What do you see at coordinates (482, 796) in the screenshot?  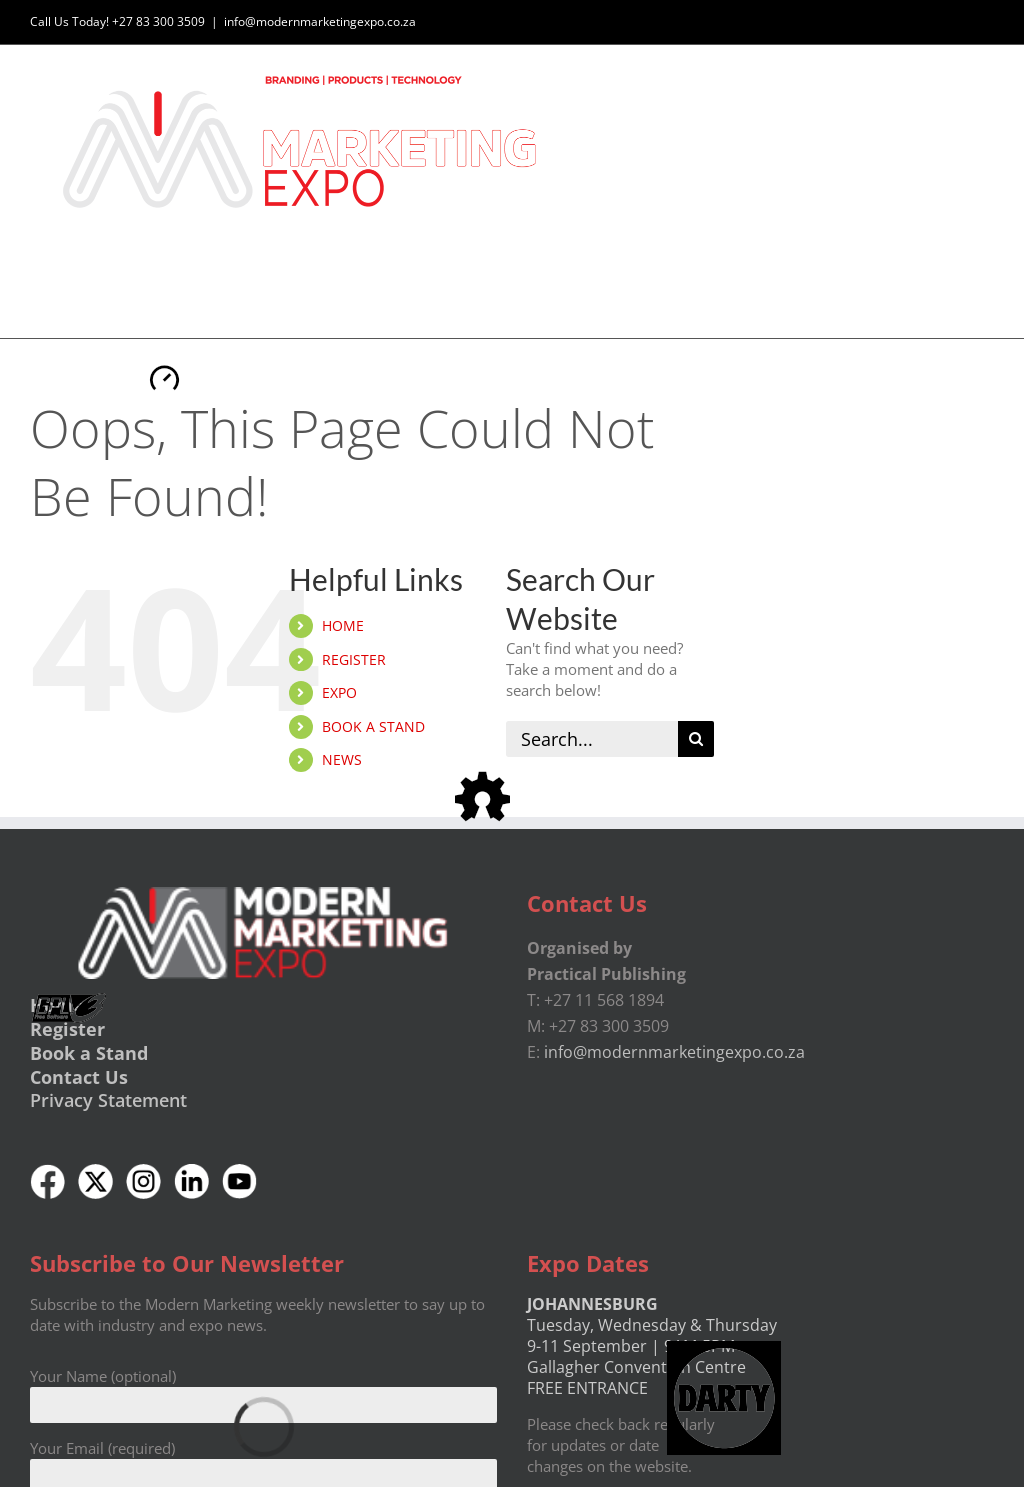 I see `open source hardware logo` at bounding box center [482, 796].